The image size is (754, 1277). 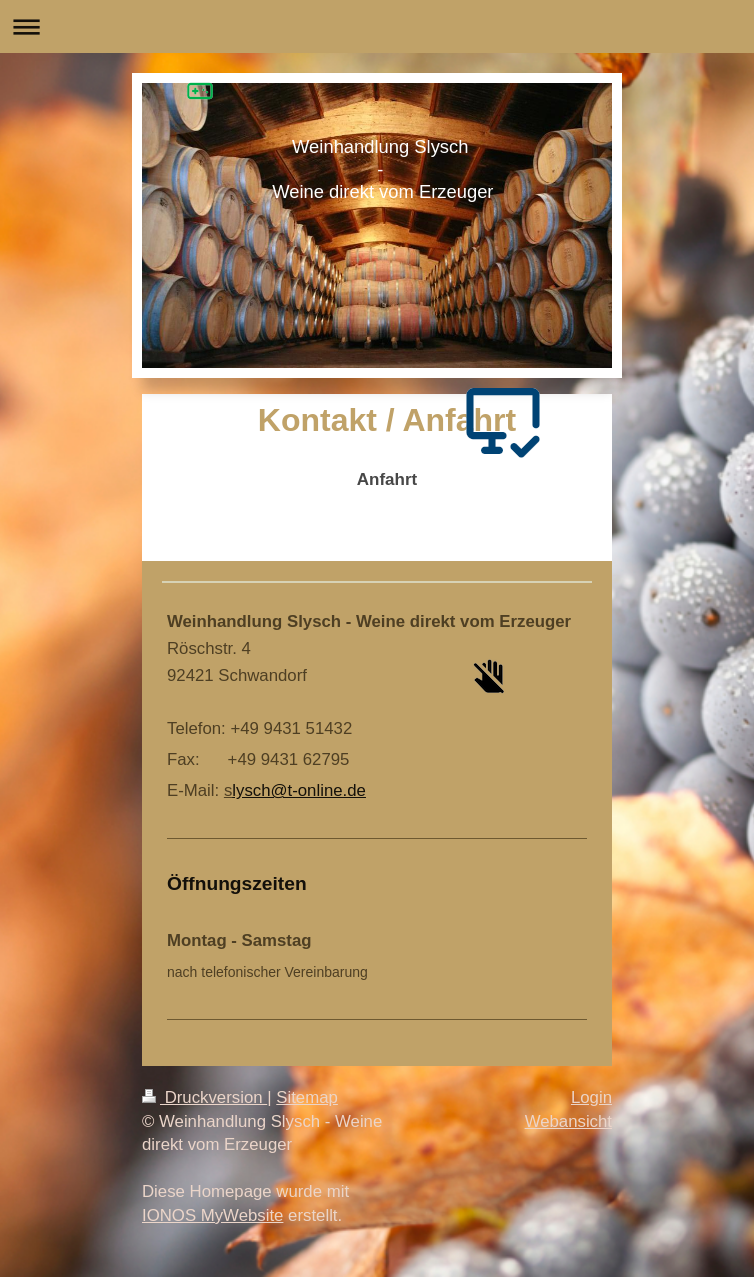 I want to click on access gaming or game center features, so click(x=200, y=91).